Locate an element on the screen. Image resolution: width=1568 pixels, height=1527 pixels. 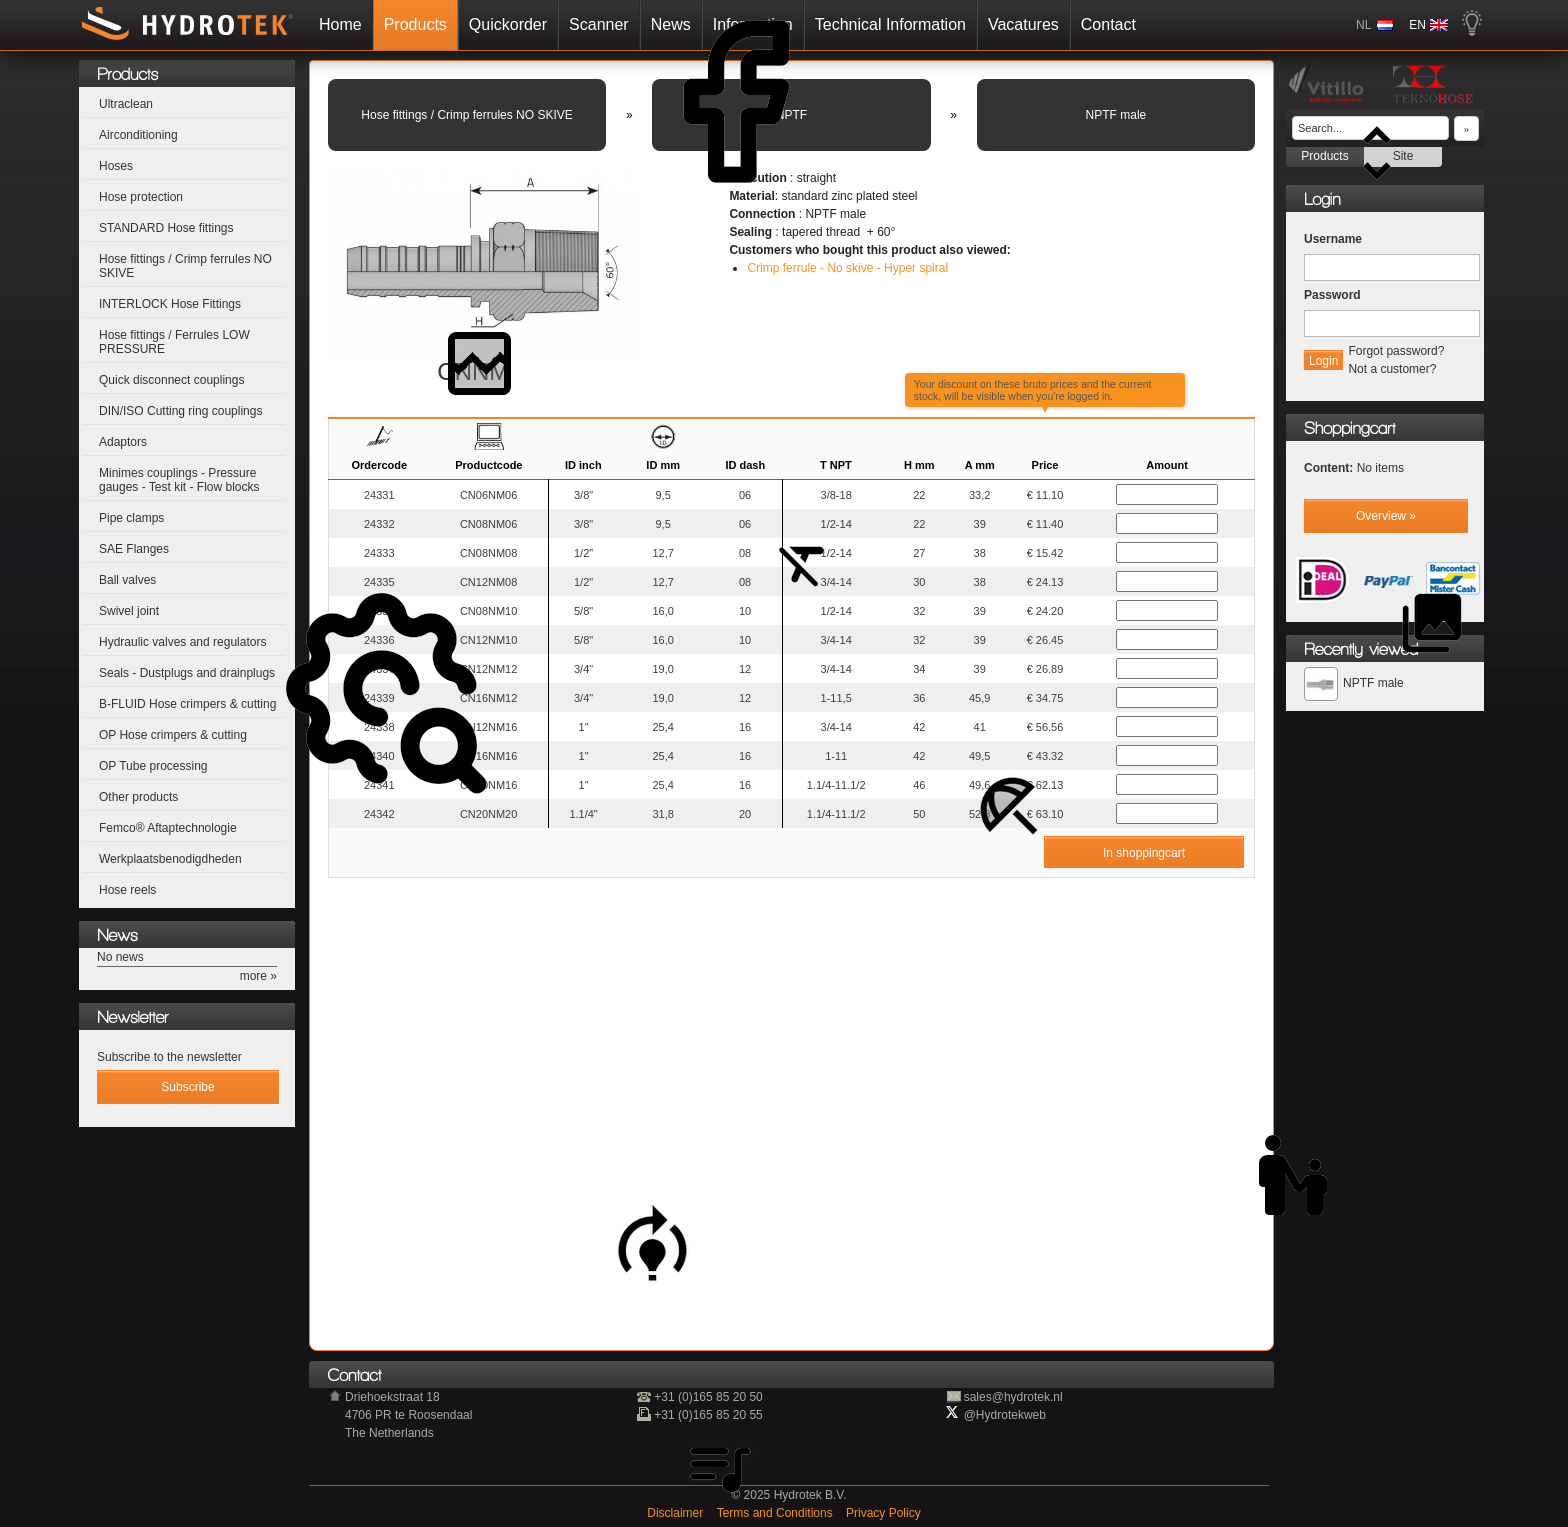
view music queue or playlist is located at coordinates (719, 1467).